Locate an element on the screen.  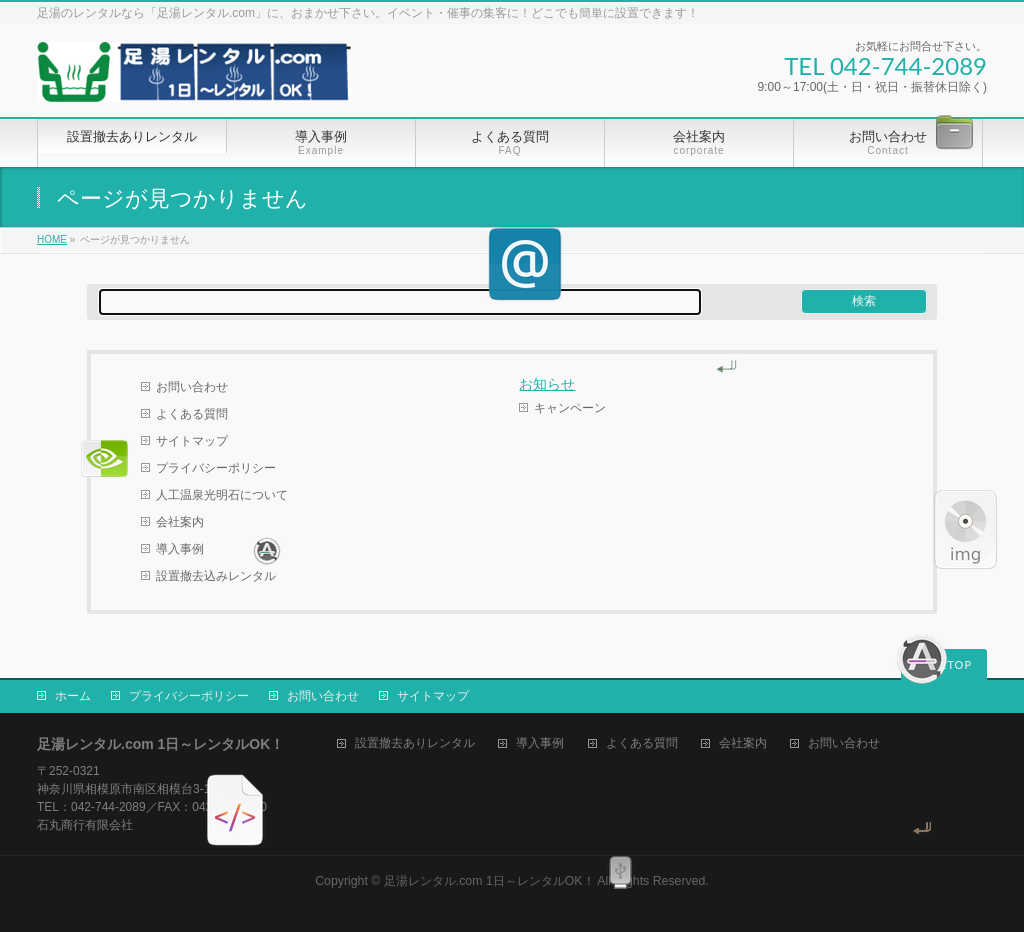
a maven xml configuration file is located at coordinates (235, 810).